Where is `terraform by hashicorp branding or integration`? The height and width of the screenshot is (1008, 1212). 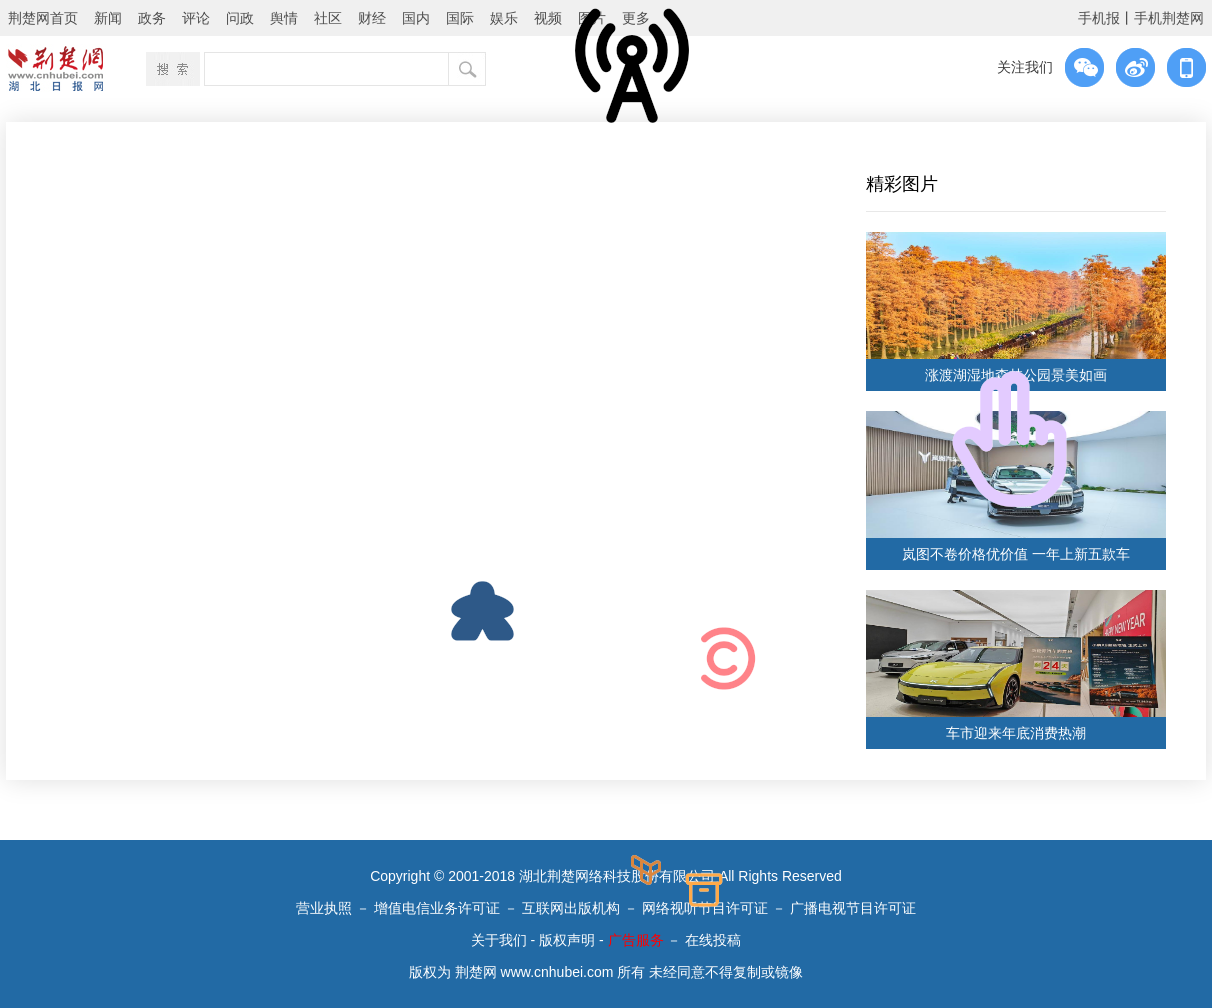
terraform by hashicorp branding or integration is located at coordinates (646, 870).